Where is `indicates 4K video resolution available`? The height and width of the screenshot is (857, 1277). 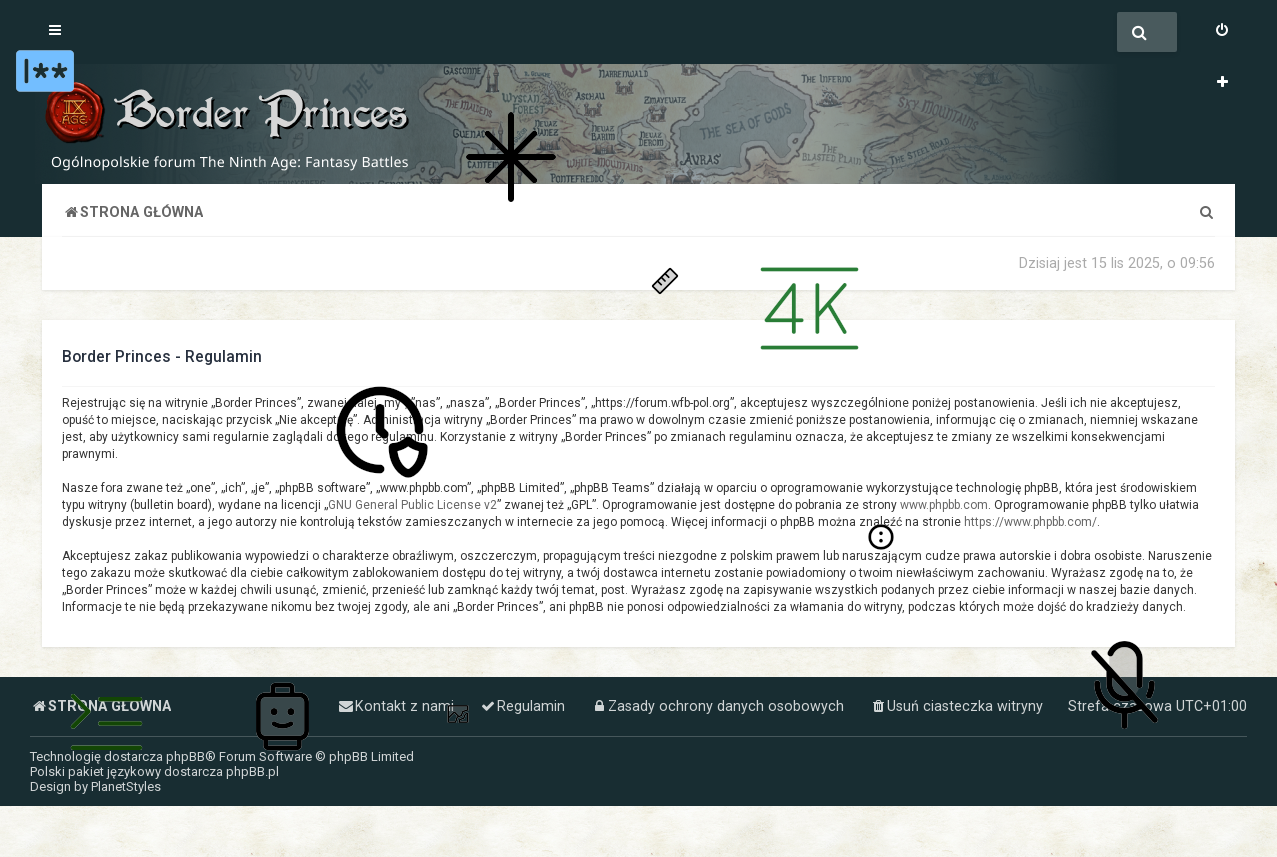 indicates 4K video resolution available is located at coordinates (809, 308).